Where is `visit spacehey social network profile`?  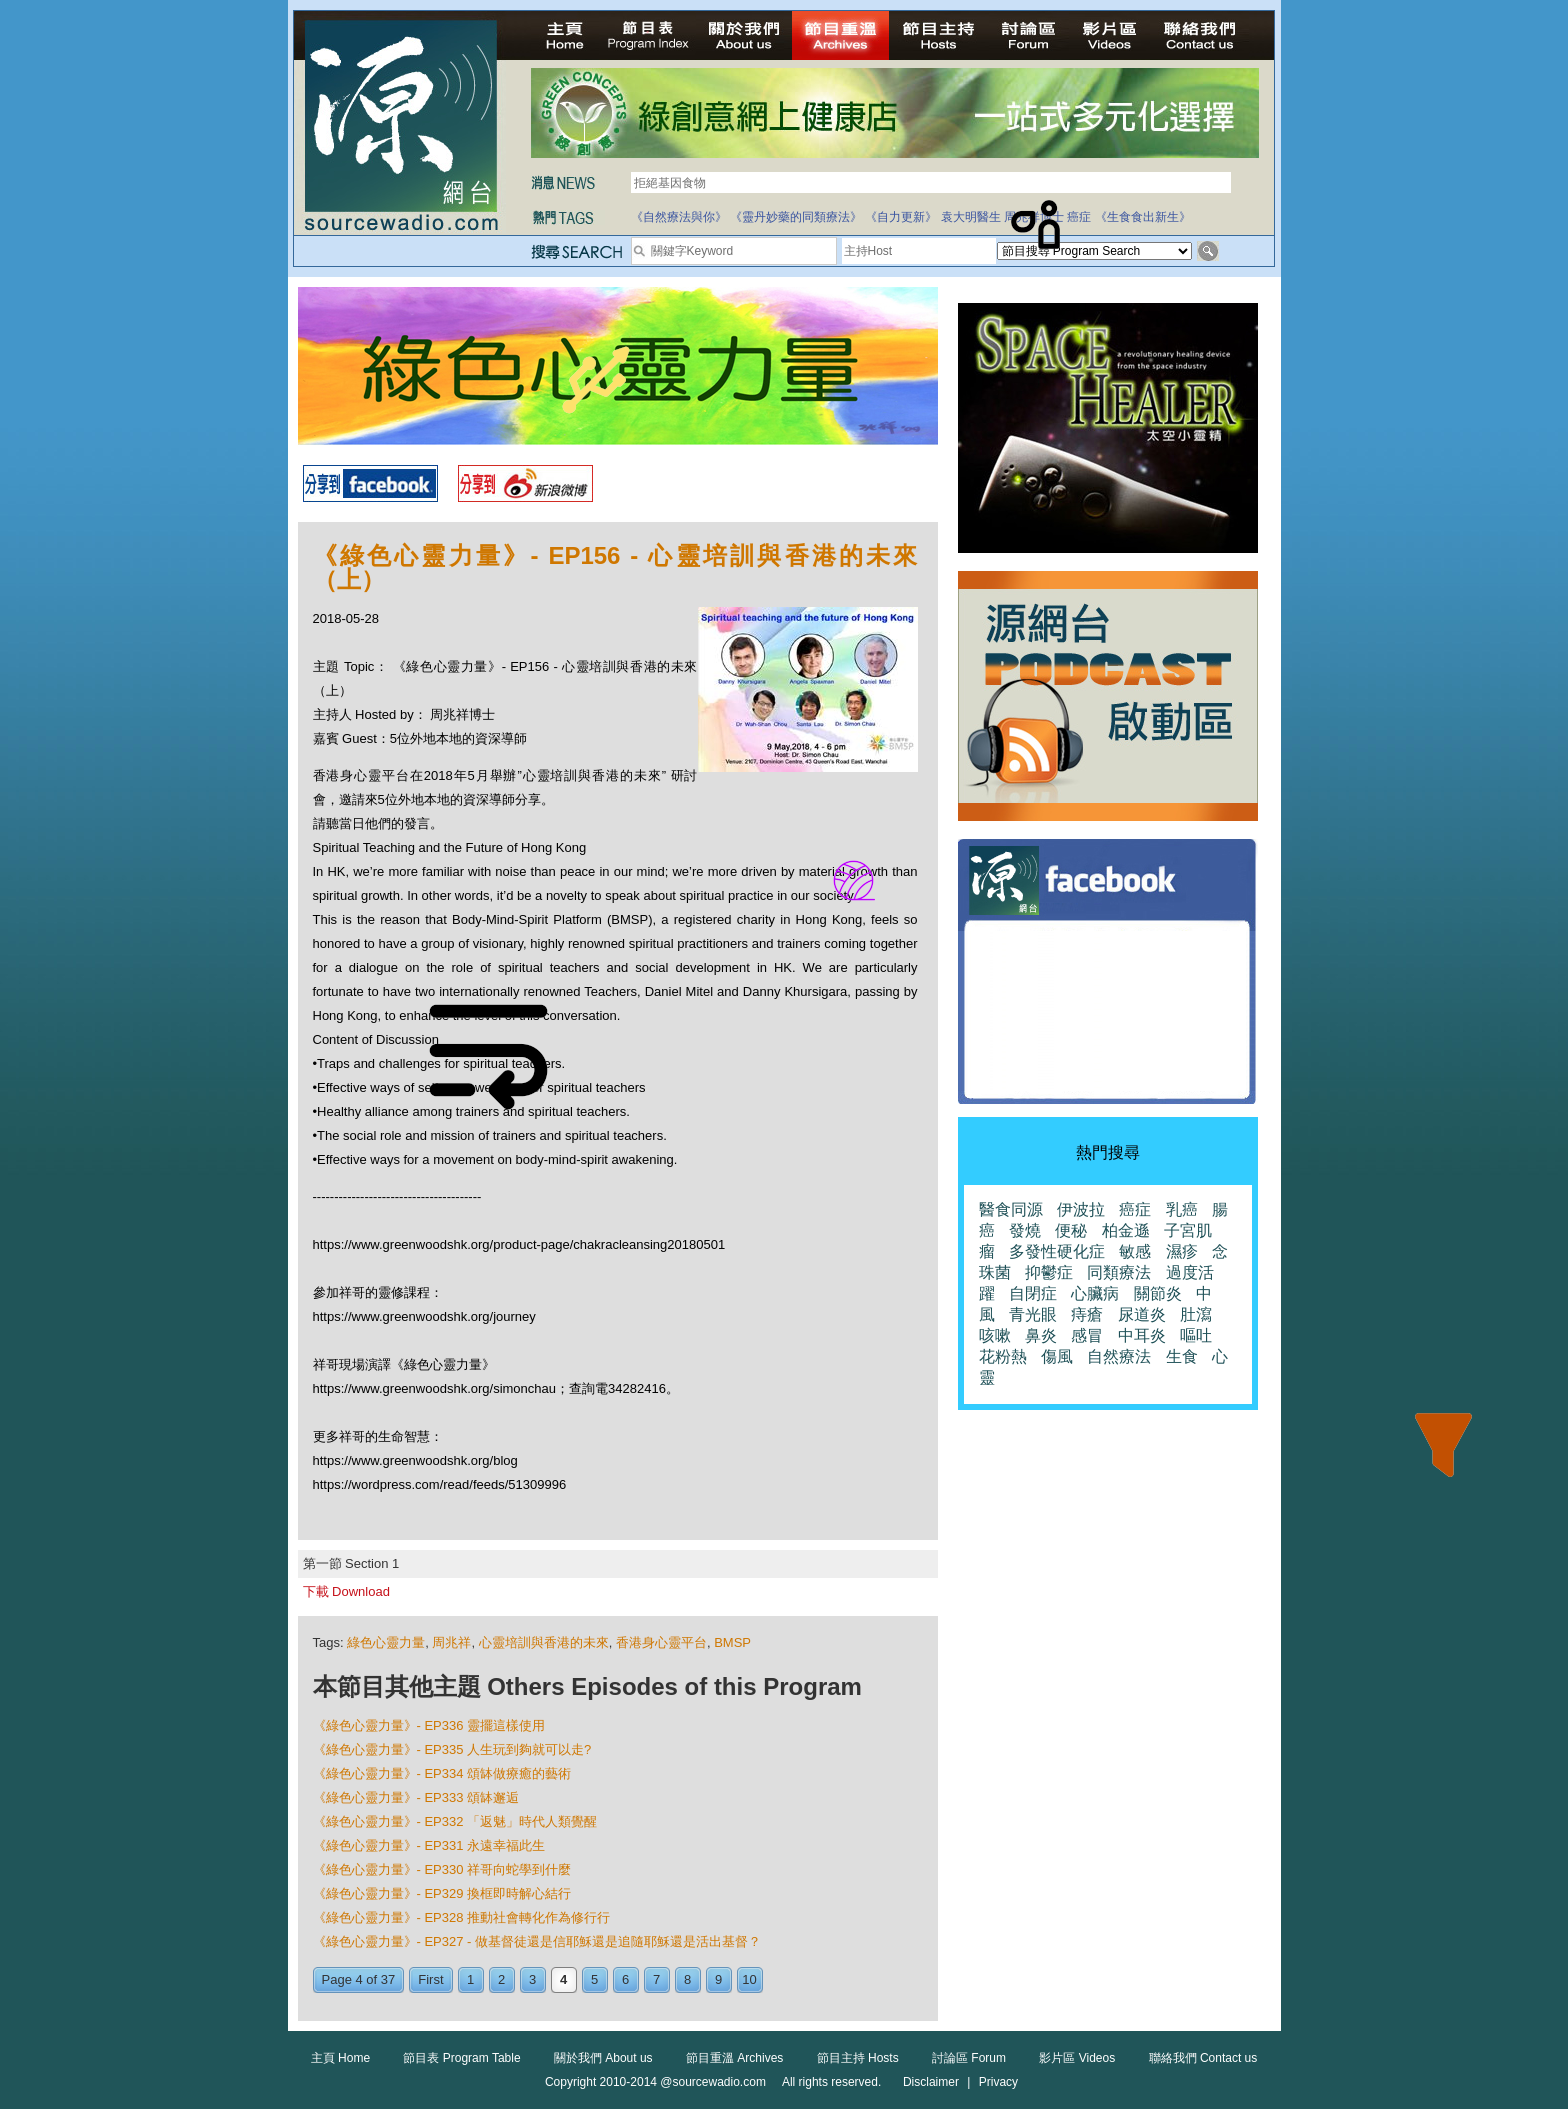 visit spacehey social network profile is located at coordinates (1035, 224).